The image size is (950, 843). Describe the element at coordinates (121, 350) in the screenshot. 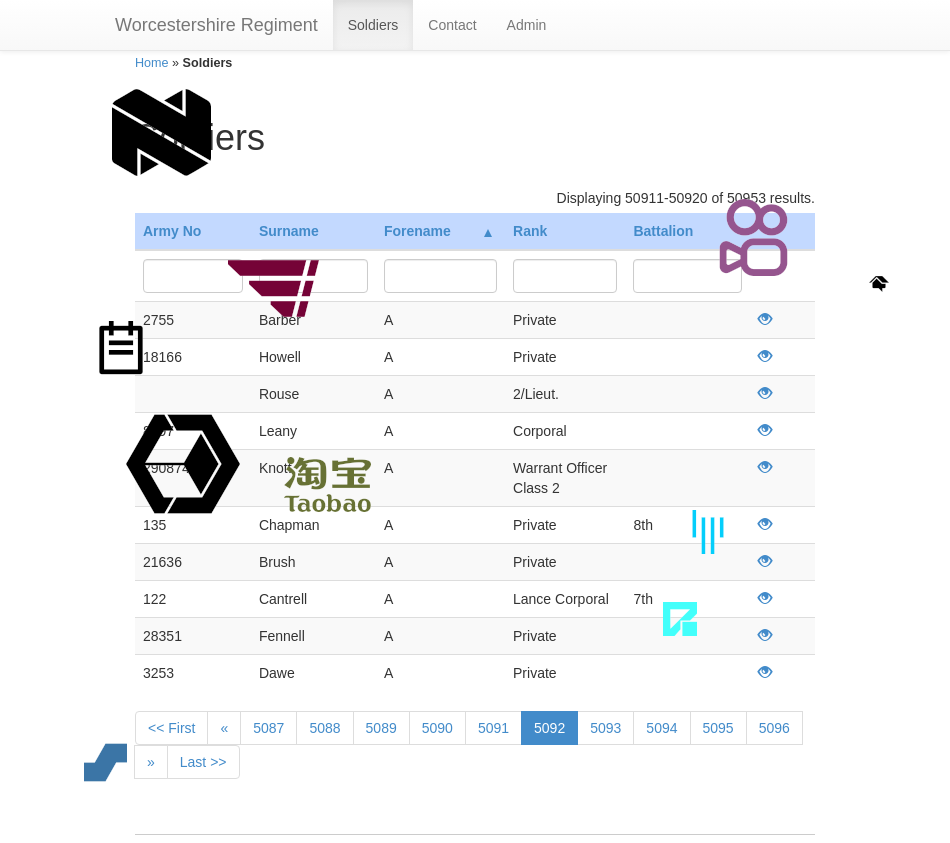

I see `view your to-do list` at that location.